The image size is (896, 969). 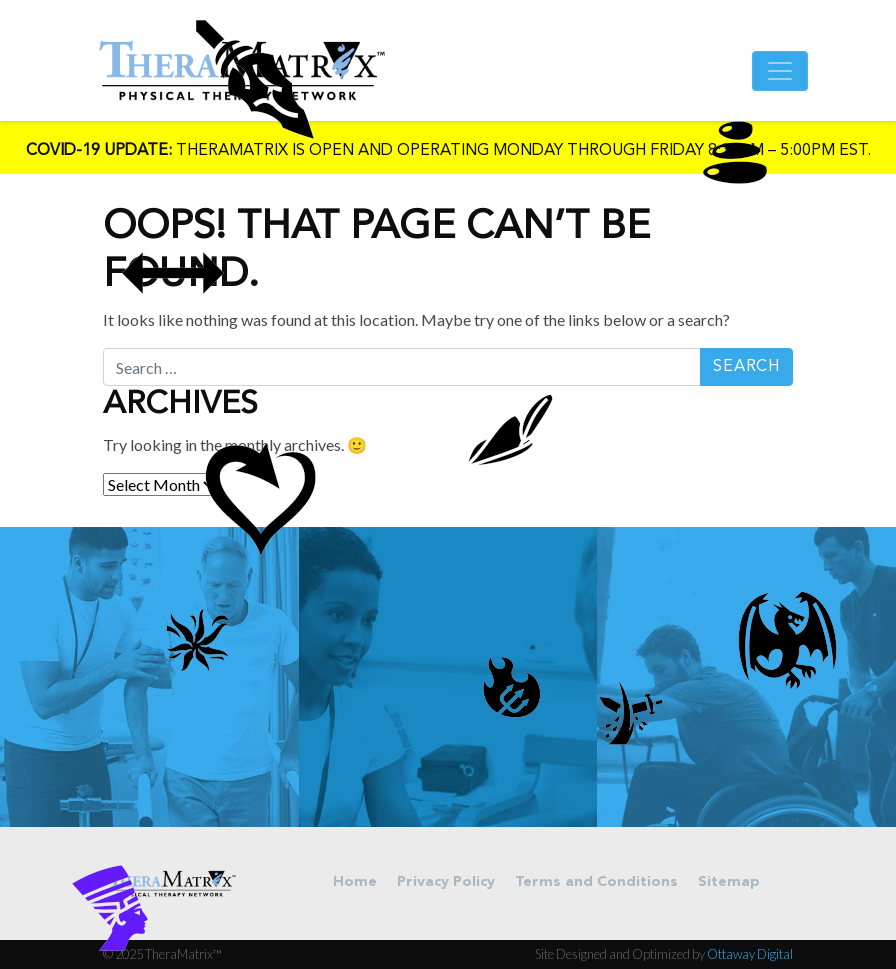 What do you see at coordinates (631, 713) in the screenshot?
I see `indicates a broken or damaged weapon` at bounding box center [631, 713].